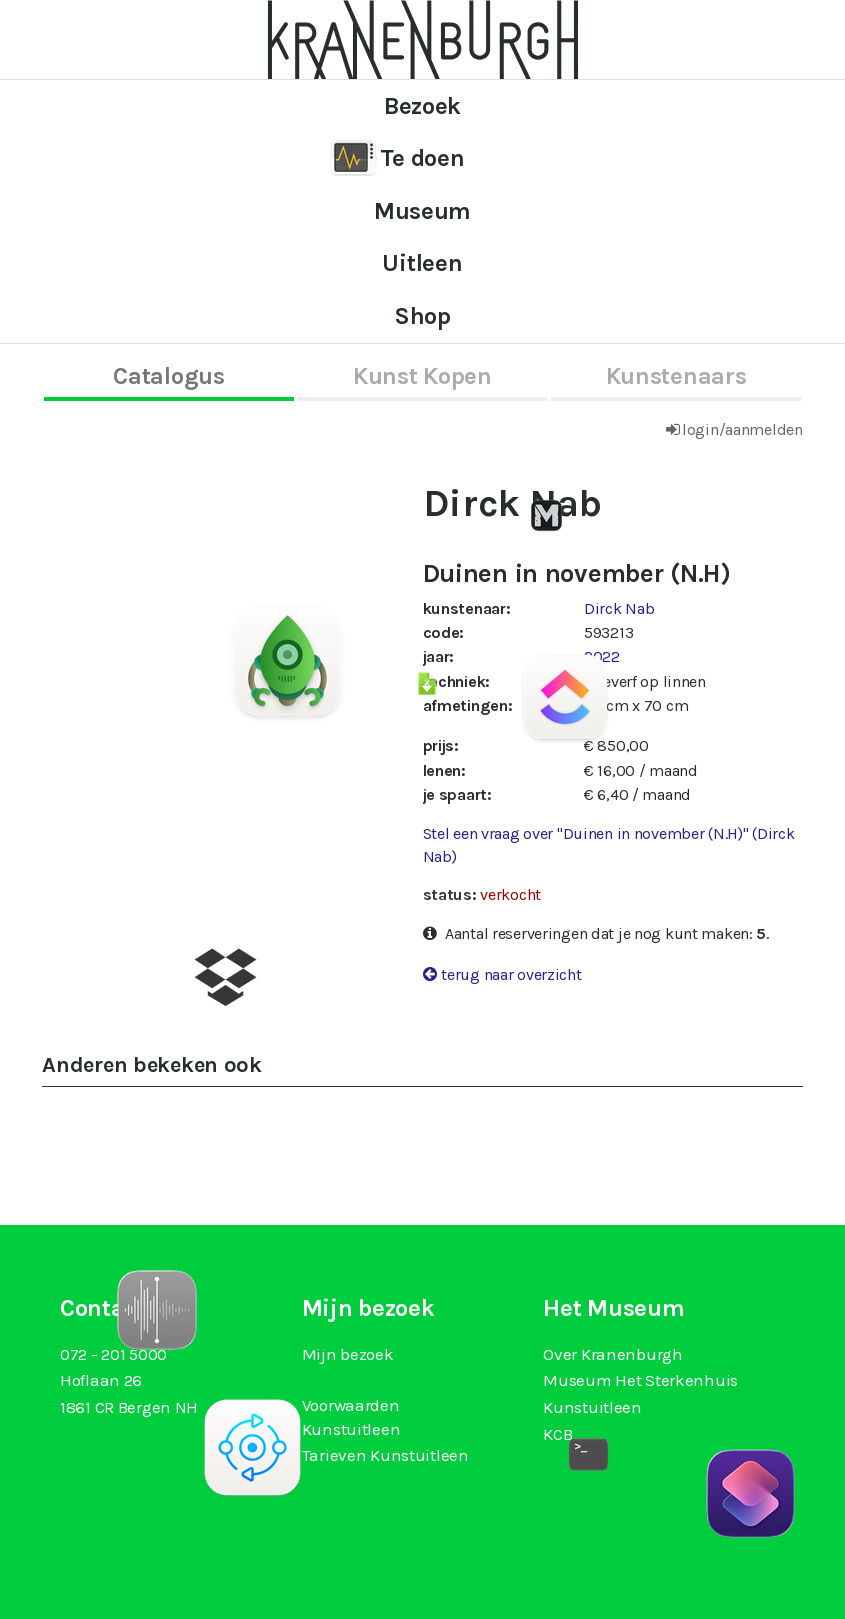  Describe the element at coordinates (546, 515) in the screenshot. I see `launch metro exodus game` at that location.